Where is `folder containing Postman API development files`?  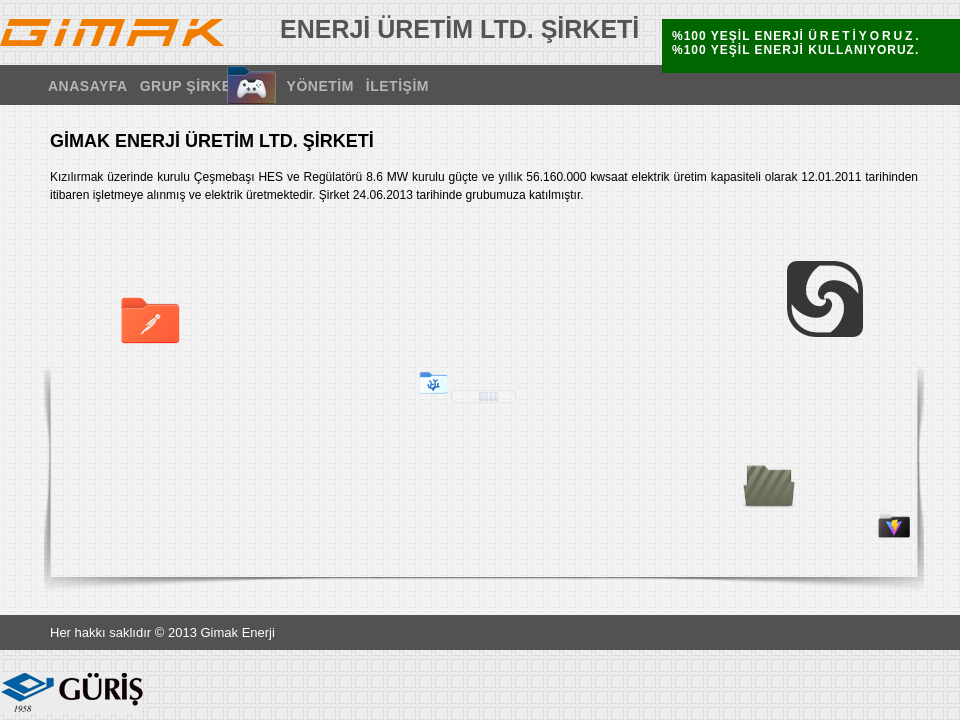
folder containing Postman API development files is located at coordinates (150, 322).